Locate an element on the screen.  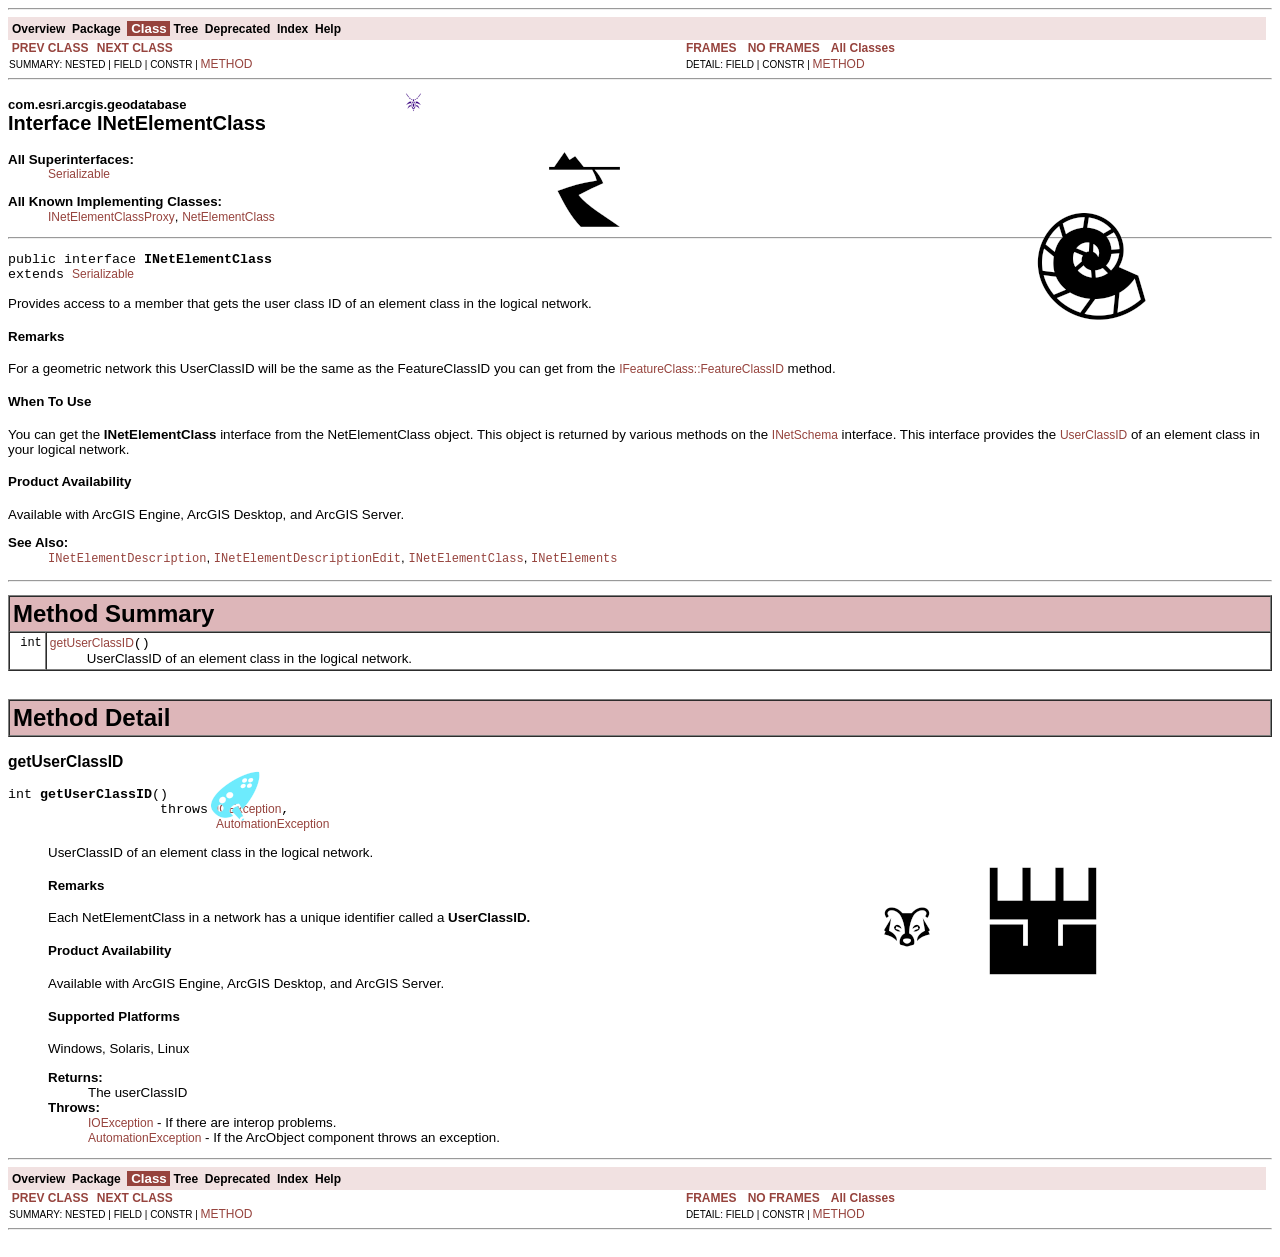
access music or instrument features is located at coordinates (236, 796).